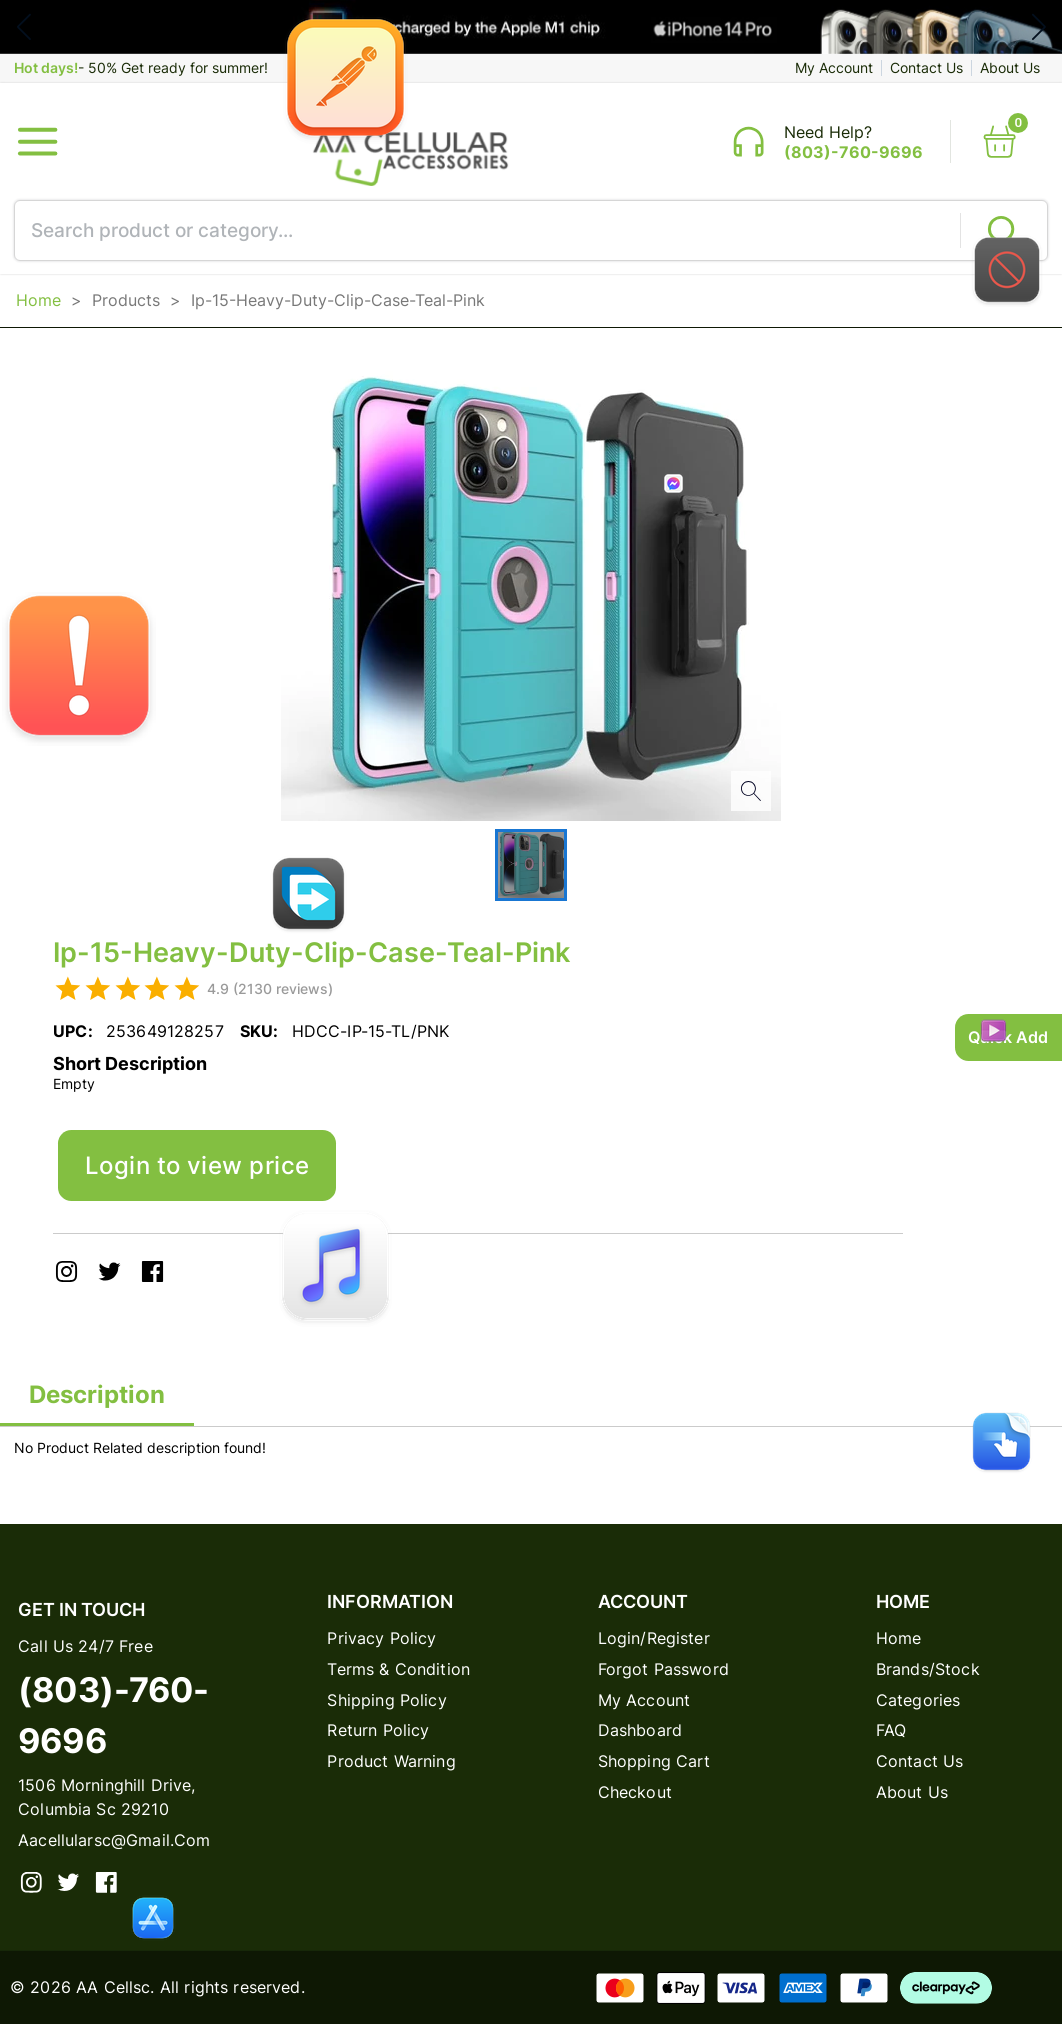  I want to click on open the app store to browse and download applications, so click(153, 1918).